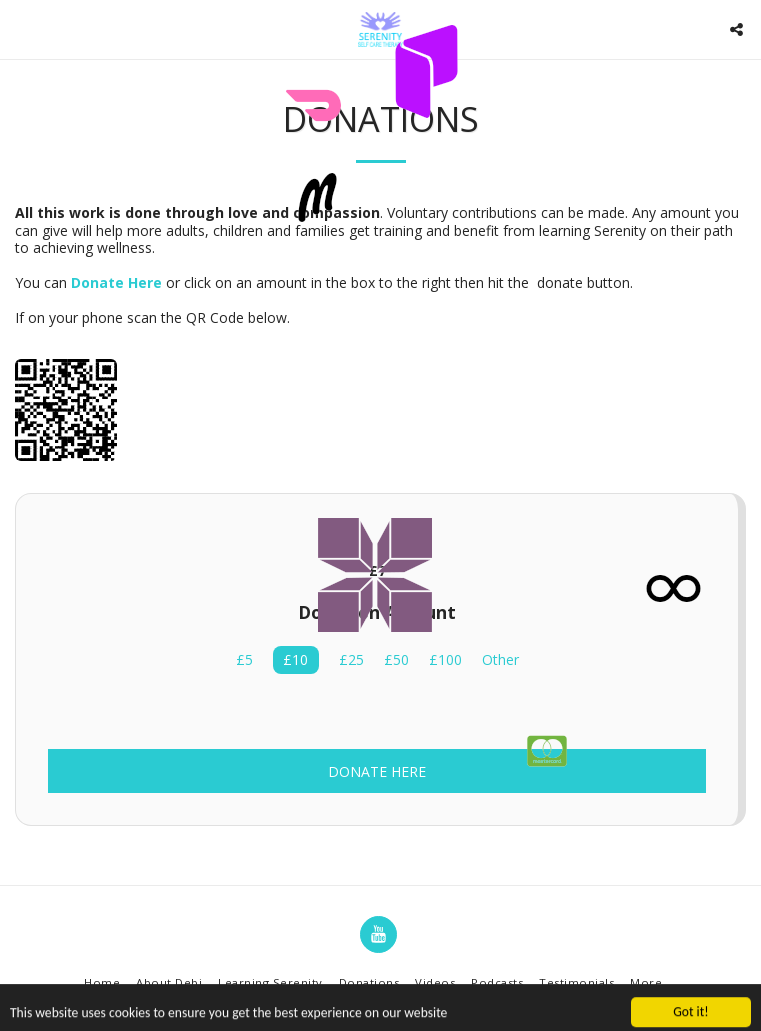 The height and width of the screenshot is (1031, 761). I want to click on indicates unlimited or infinite content, so click(673, 588).